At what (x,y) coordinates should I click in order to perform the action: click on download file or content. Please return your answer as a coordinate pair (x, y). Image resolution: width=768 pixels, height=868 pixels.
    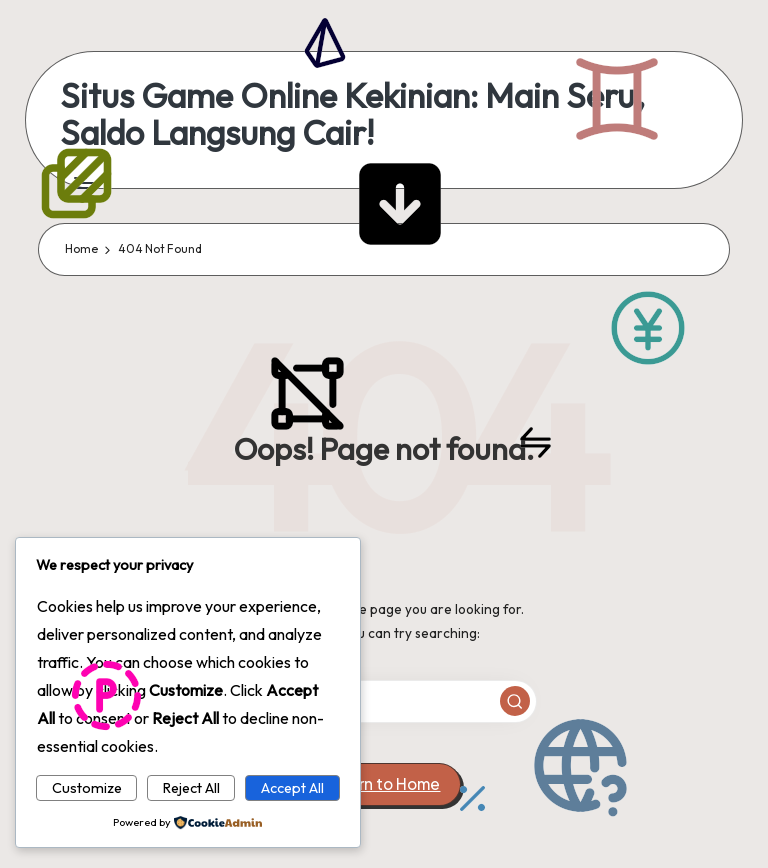
    Looking at the image, I should click on (400, 204).